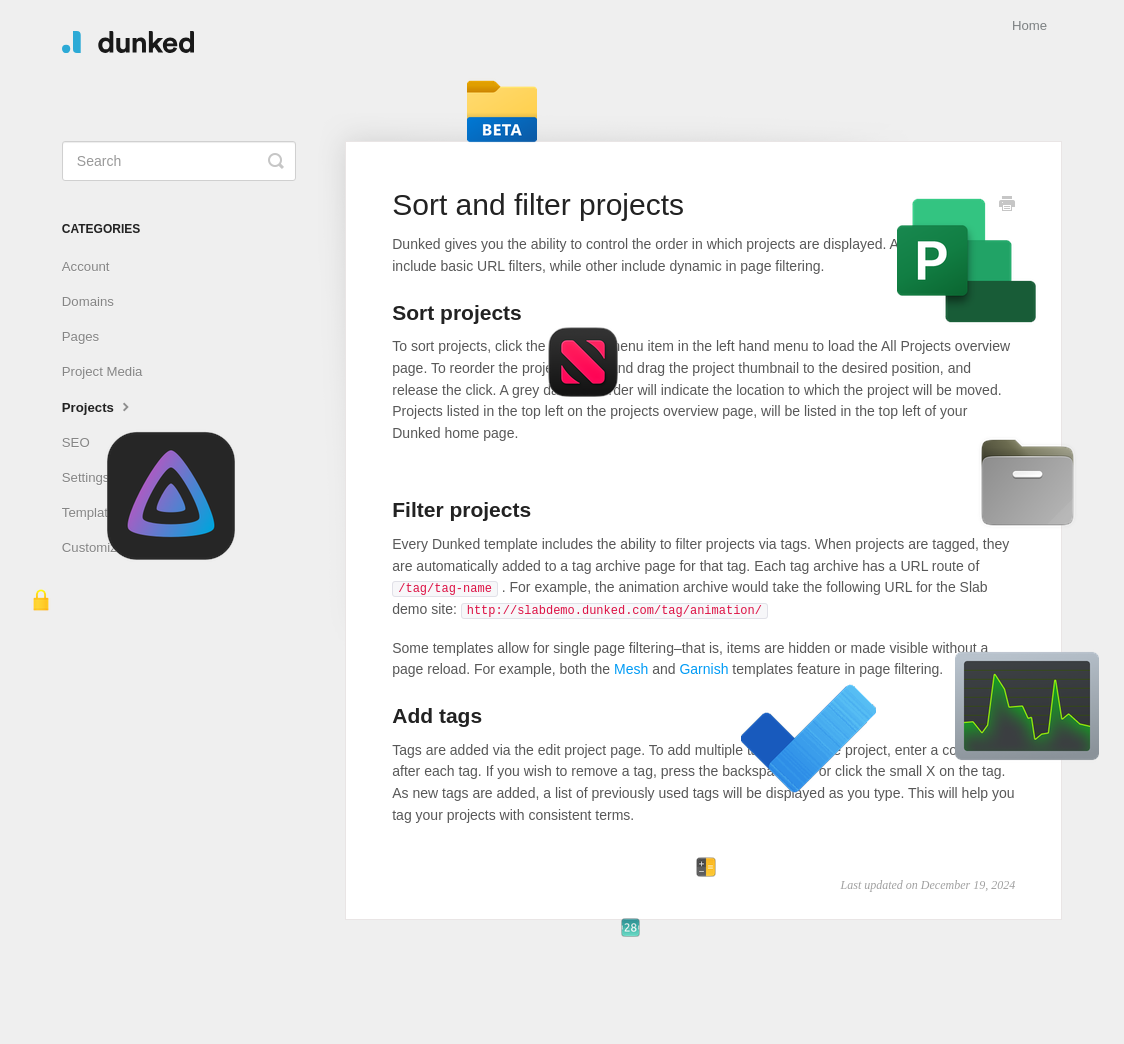  Describe the element at coordinates (41, 600) in the screenshot. I see `lock or secure this item` at that location.